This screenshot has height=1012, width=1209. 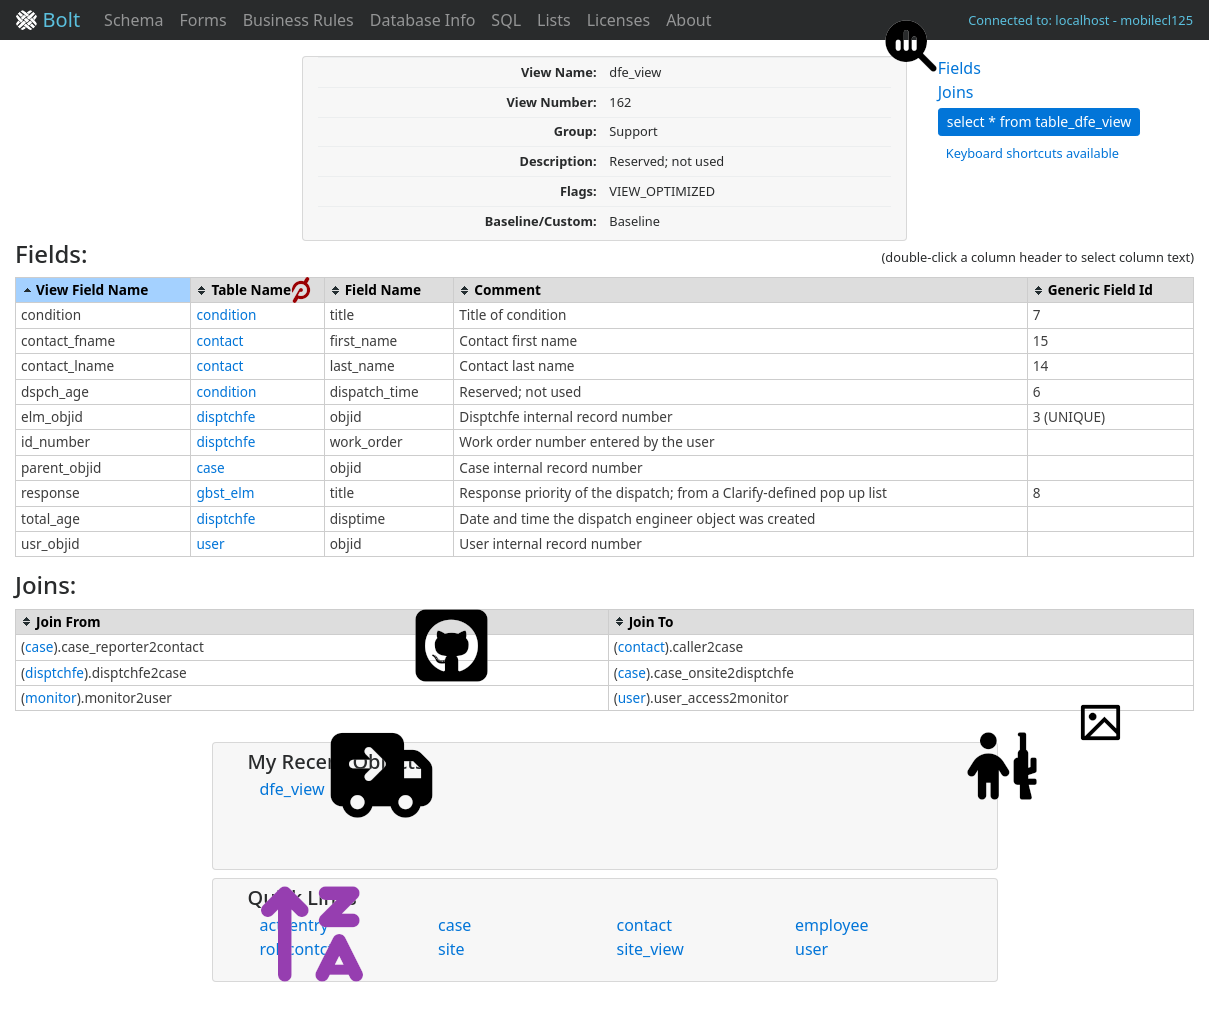 I want to click on view or browse images, so click(x=1100, y=722).